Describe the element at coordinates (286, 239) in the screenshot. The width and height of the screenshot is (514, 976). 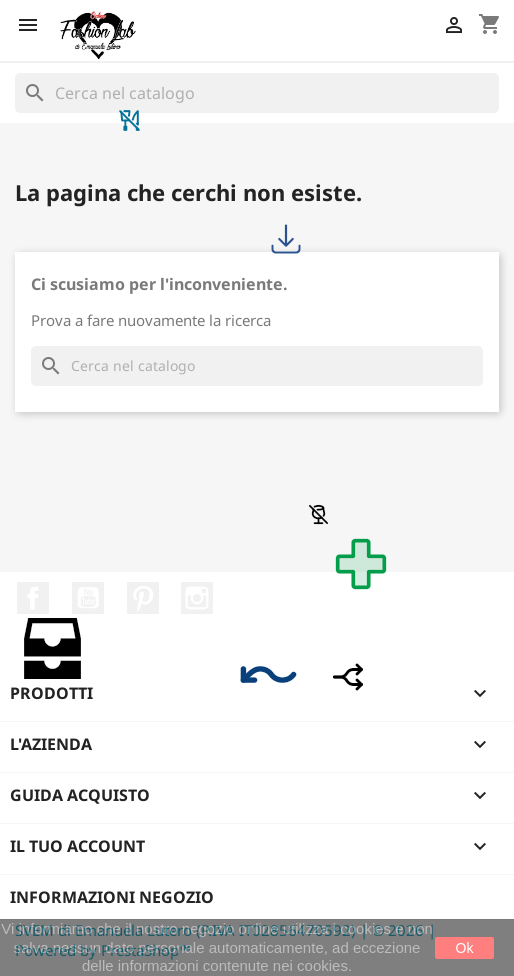
I see `download a file` at that location.